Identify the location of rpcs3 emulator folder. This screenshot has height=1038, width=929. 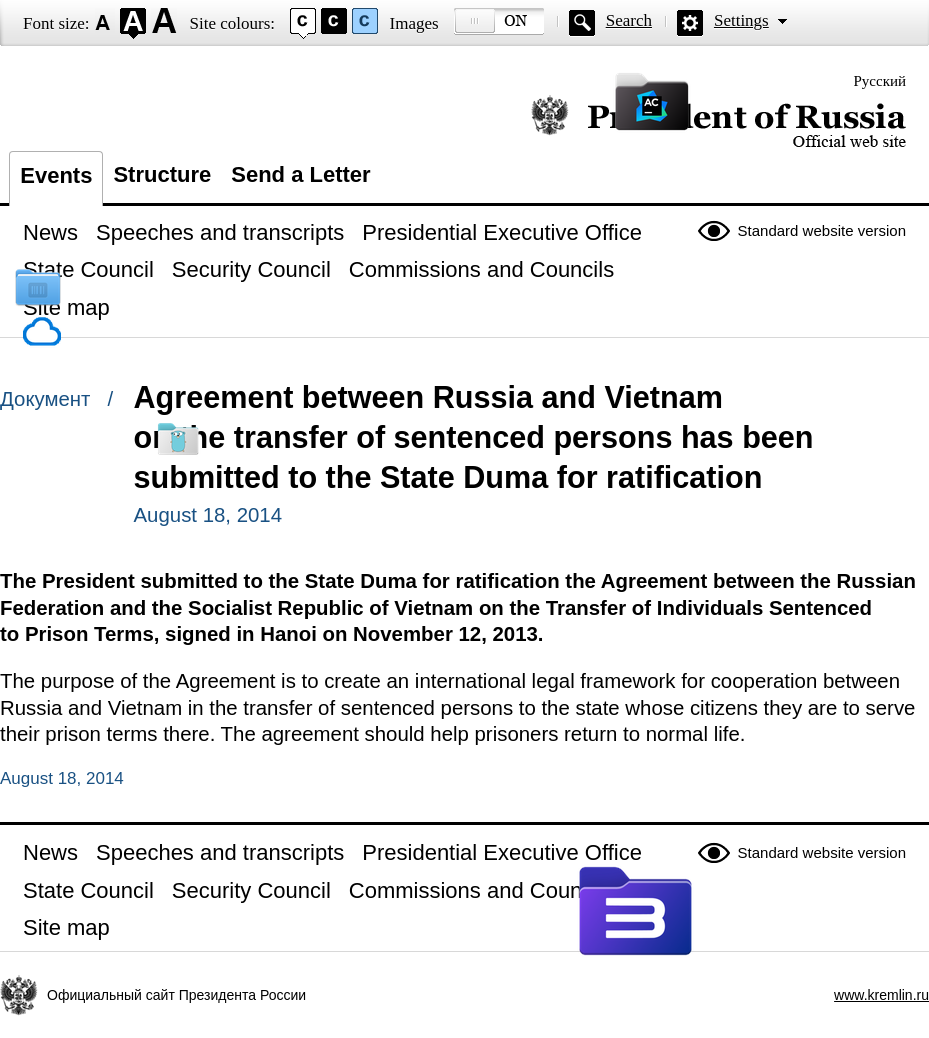
(635, 914).